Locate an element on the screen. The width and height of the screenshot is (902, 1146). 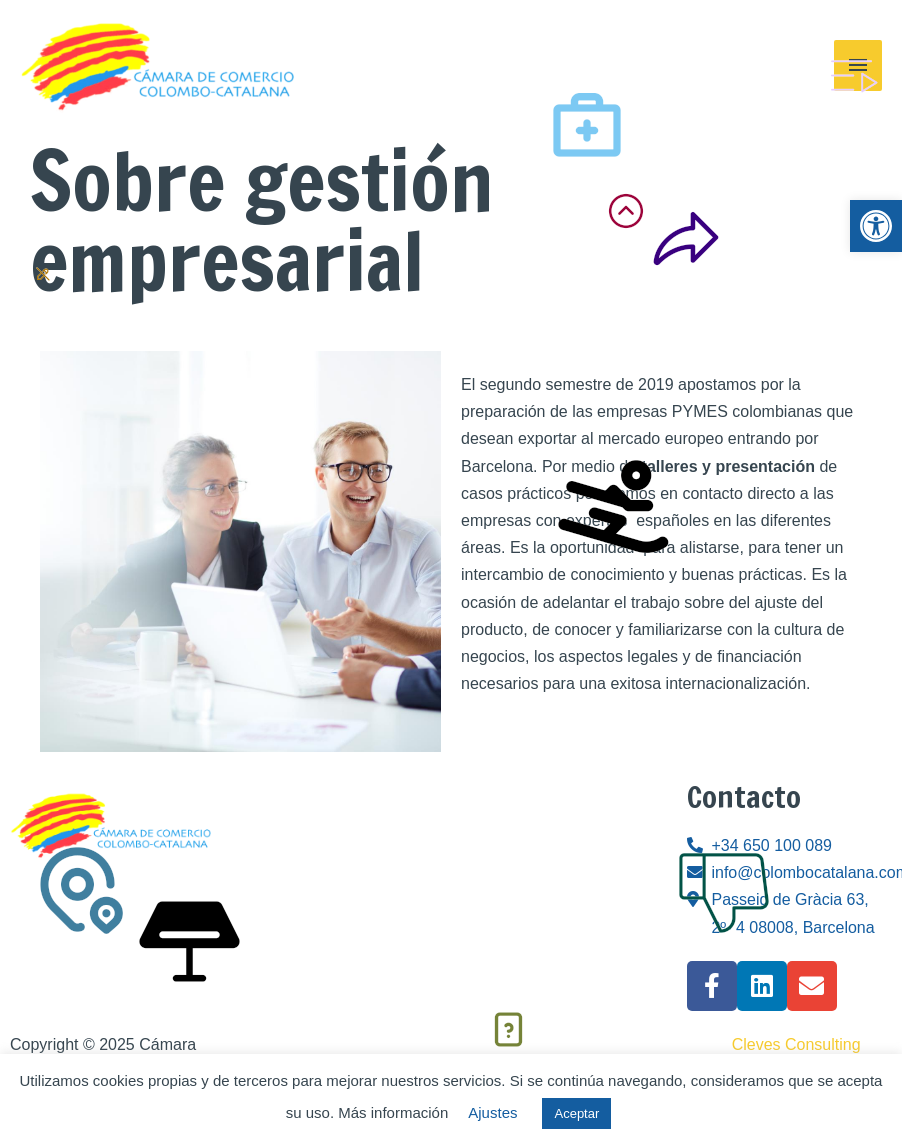
view playback queue is located at coordinates (851, 75).